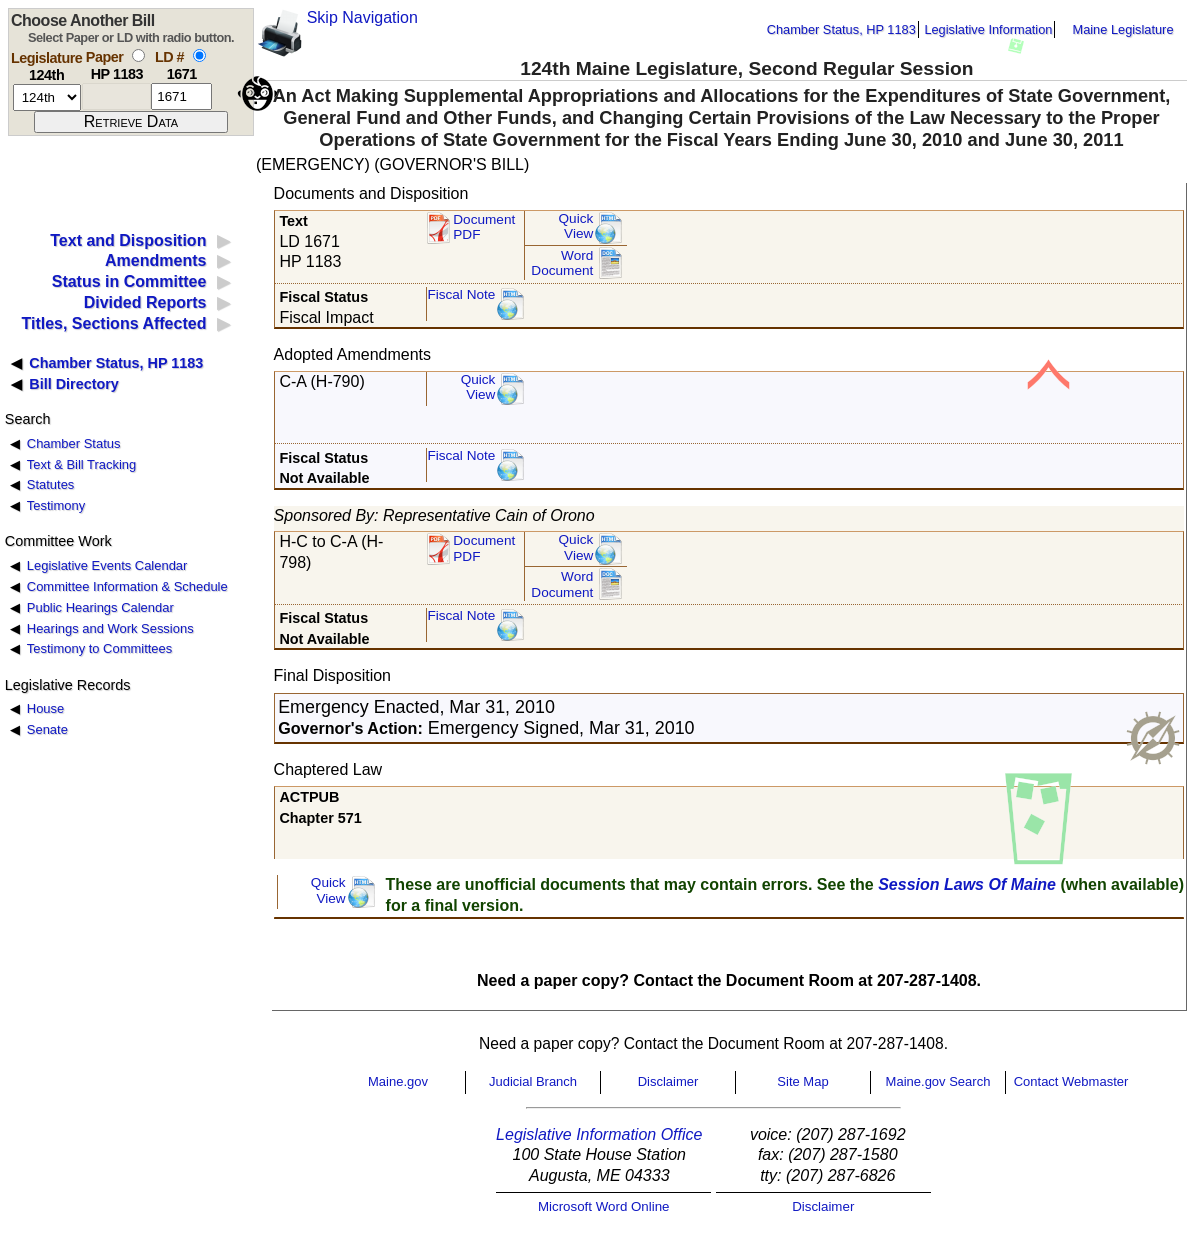 Image resolution: width=1203 pixels, height=1250 pixels. What do you see at coordinates (1048, 374) in the screenshot?
I see `indicates lowest military rank (private)` at bounding box center [1048, 374].